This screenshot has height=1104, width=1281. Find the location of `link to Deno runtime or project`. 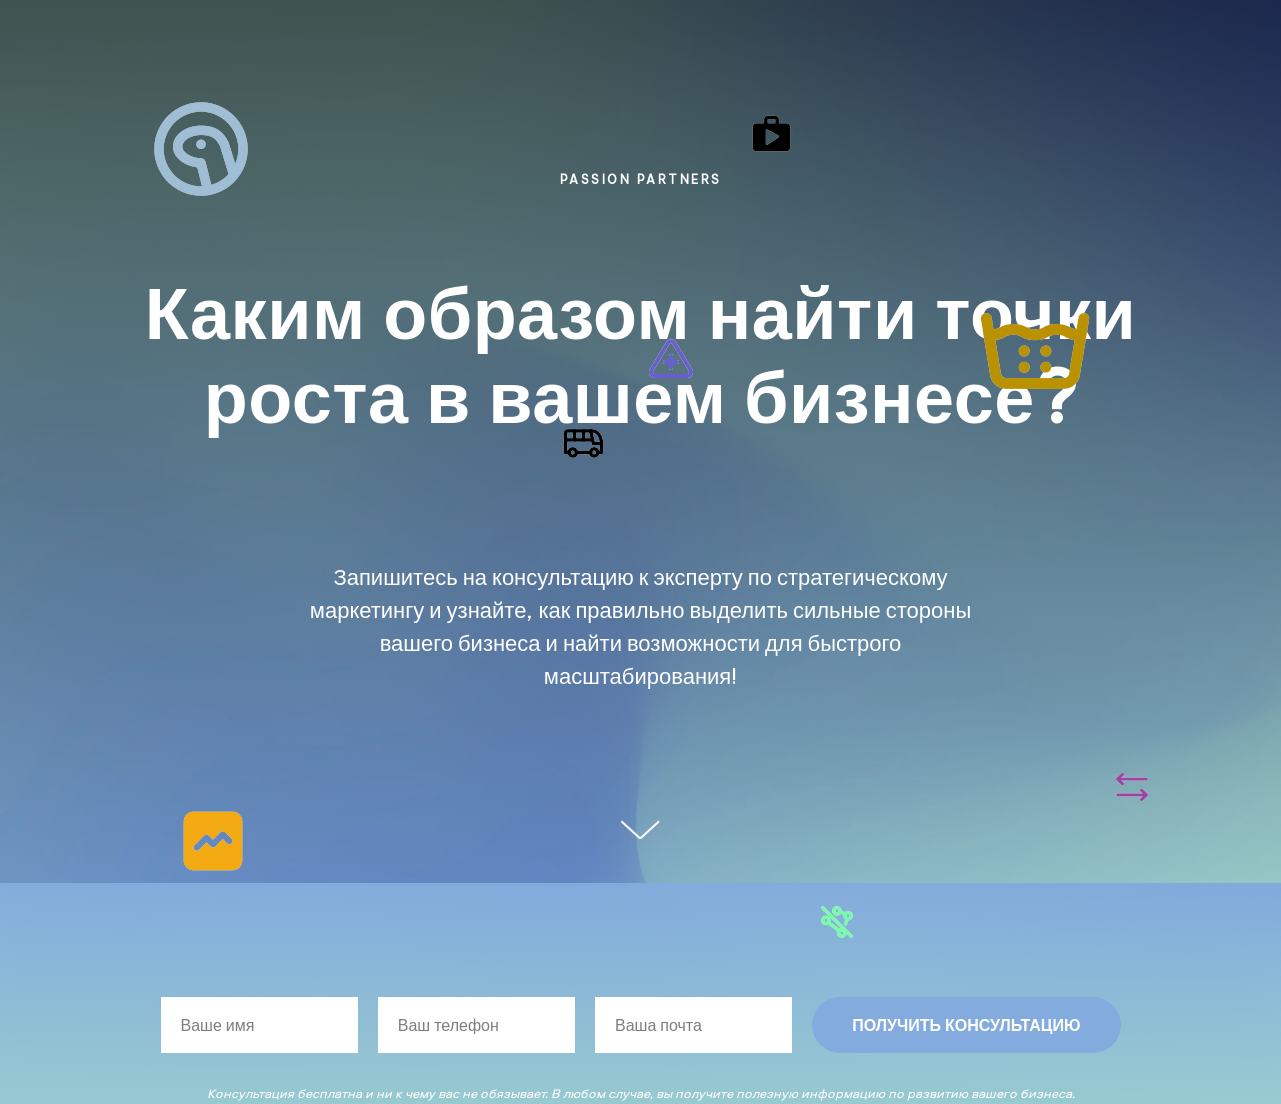

link to Deno runtime or project is located at coordinates (201, 149).